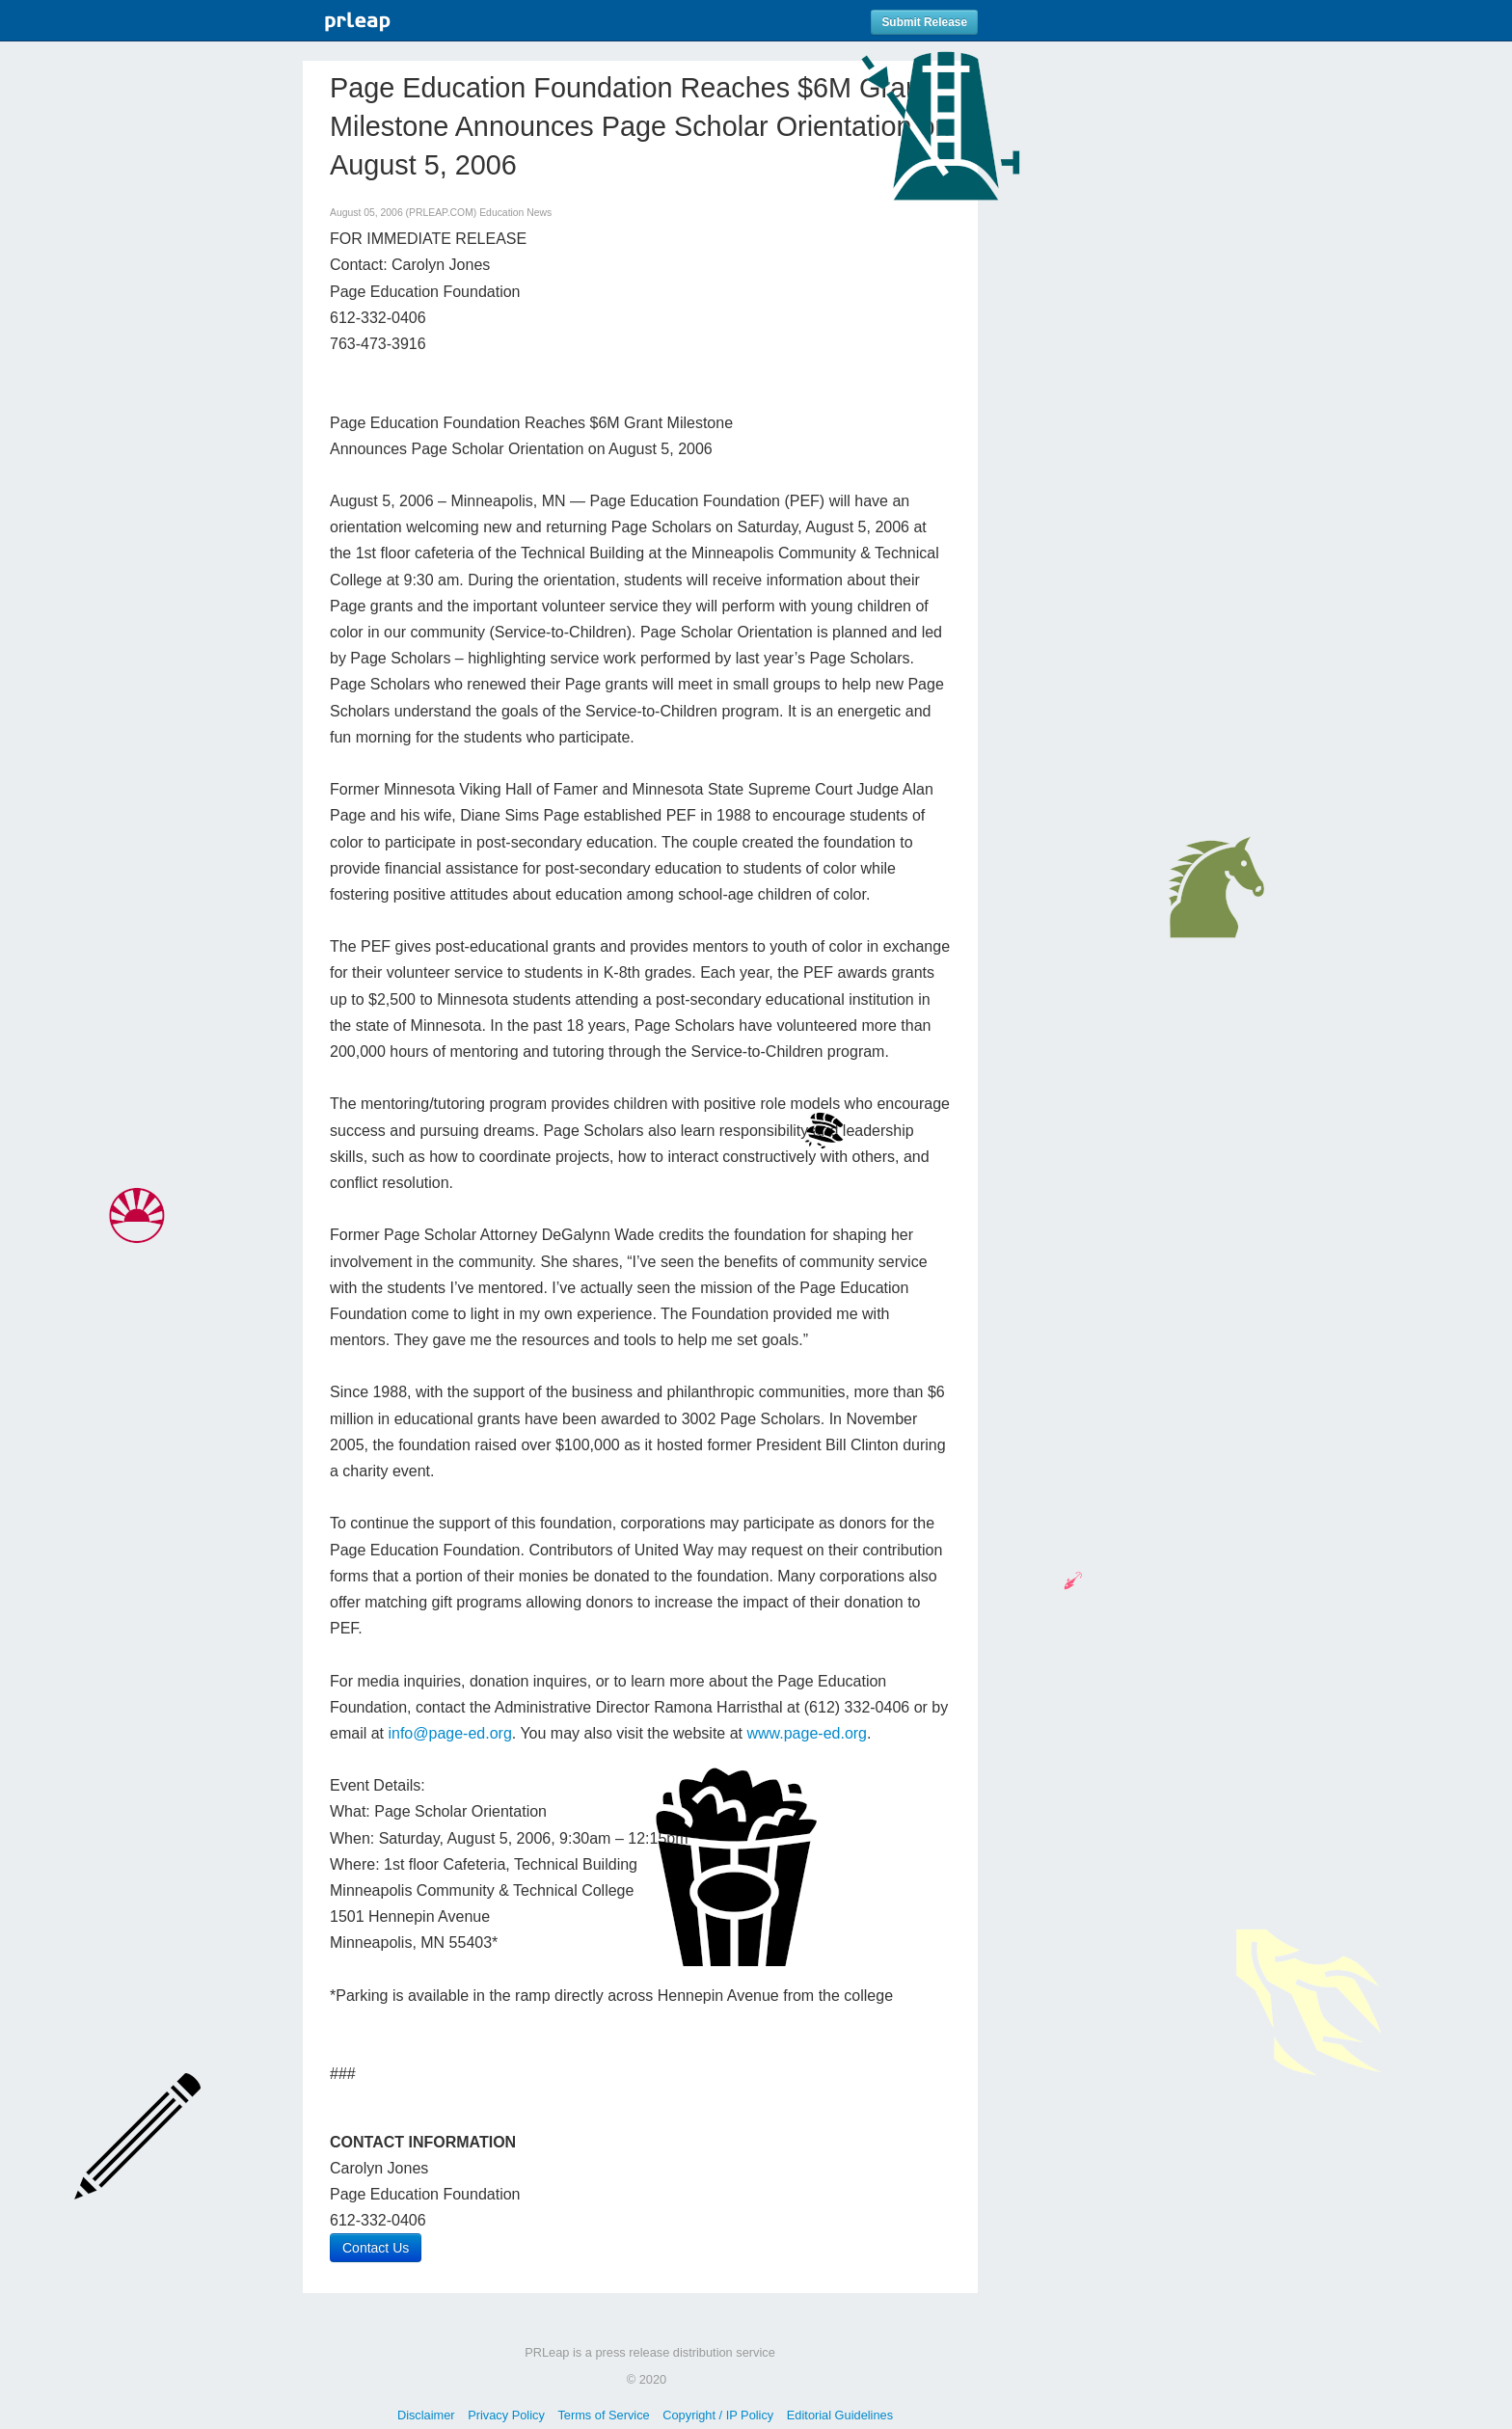 The image size is (1512, 2429). I want to click on a plant root or organic growth element, so click(1310, 2002).